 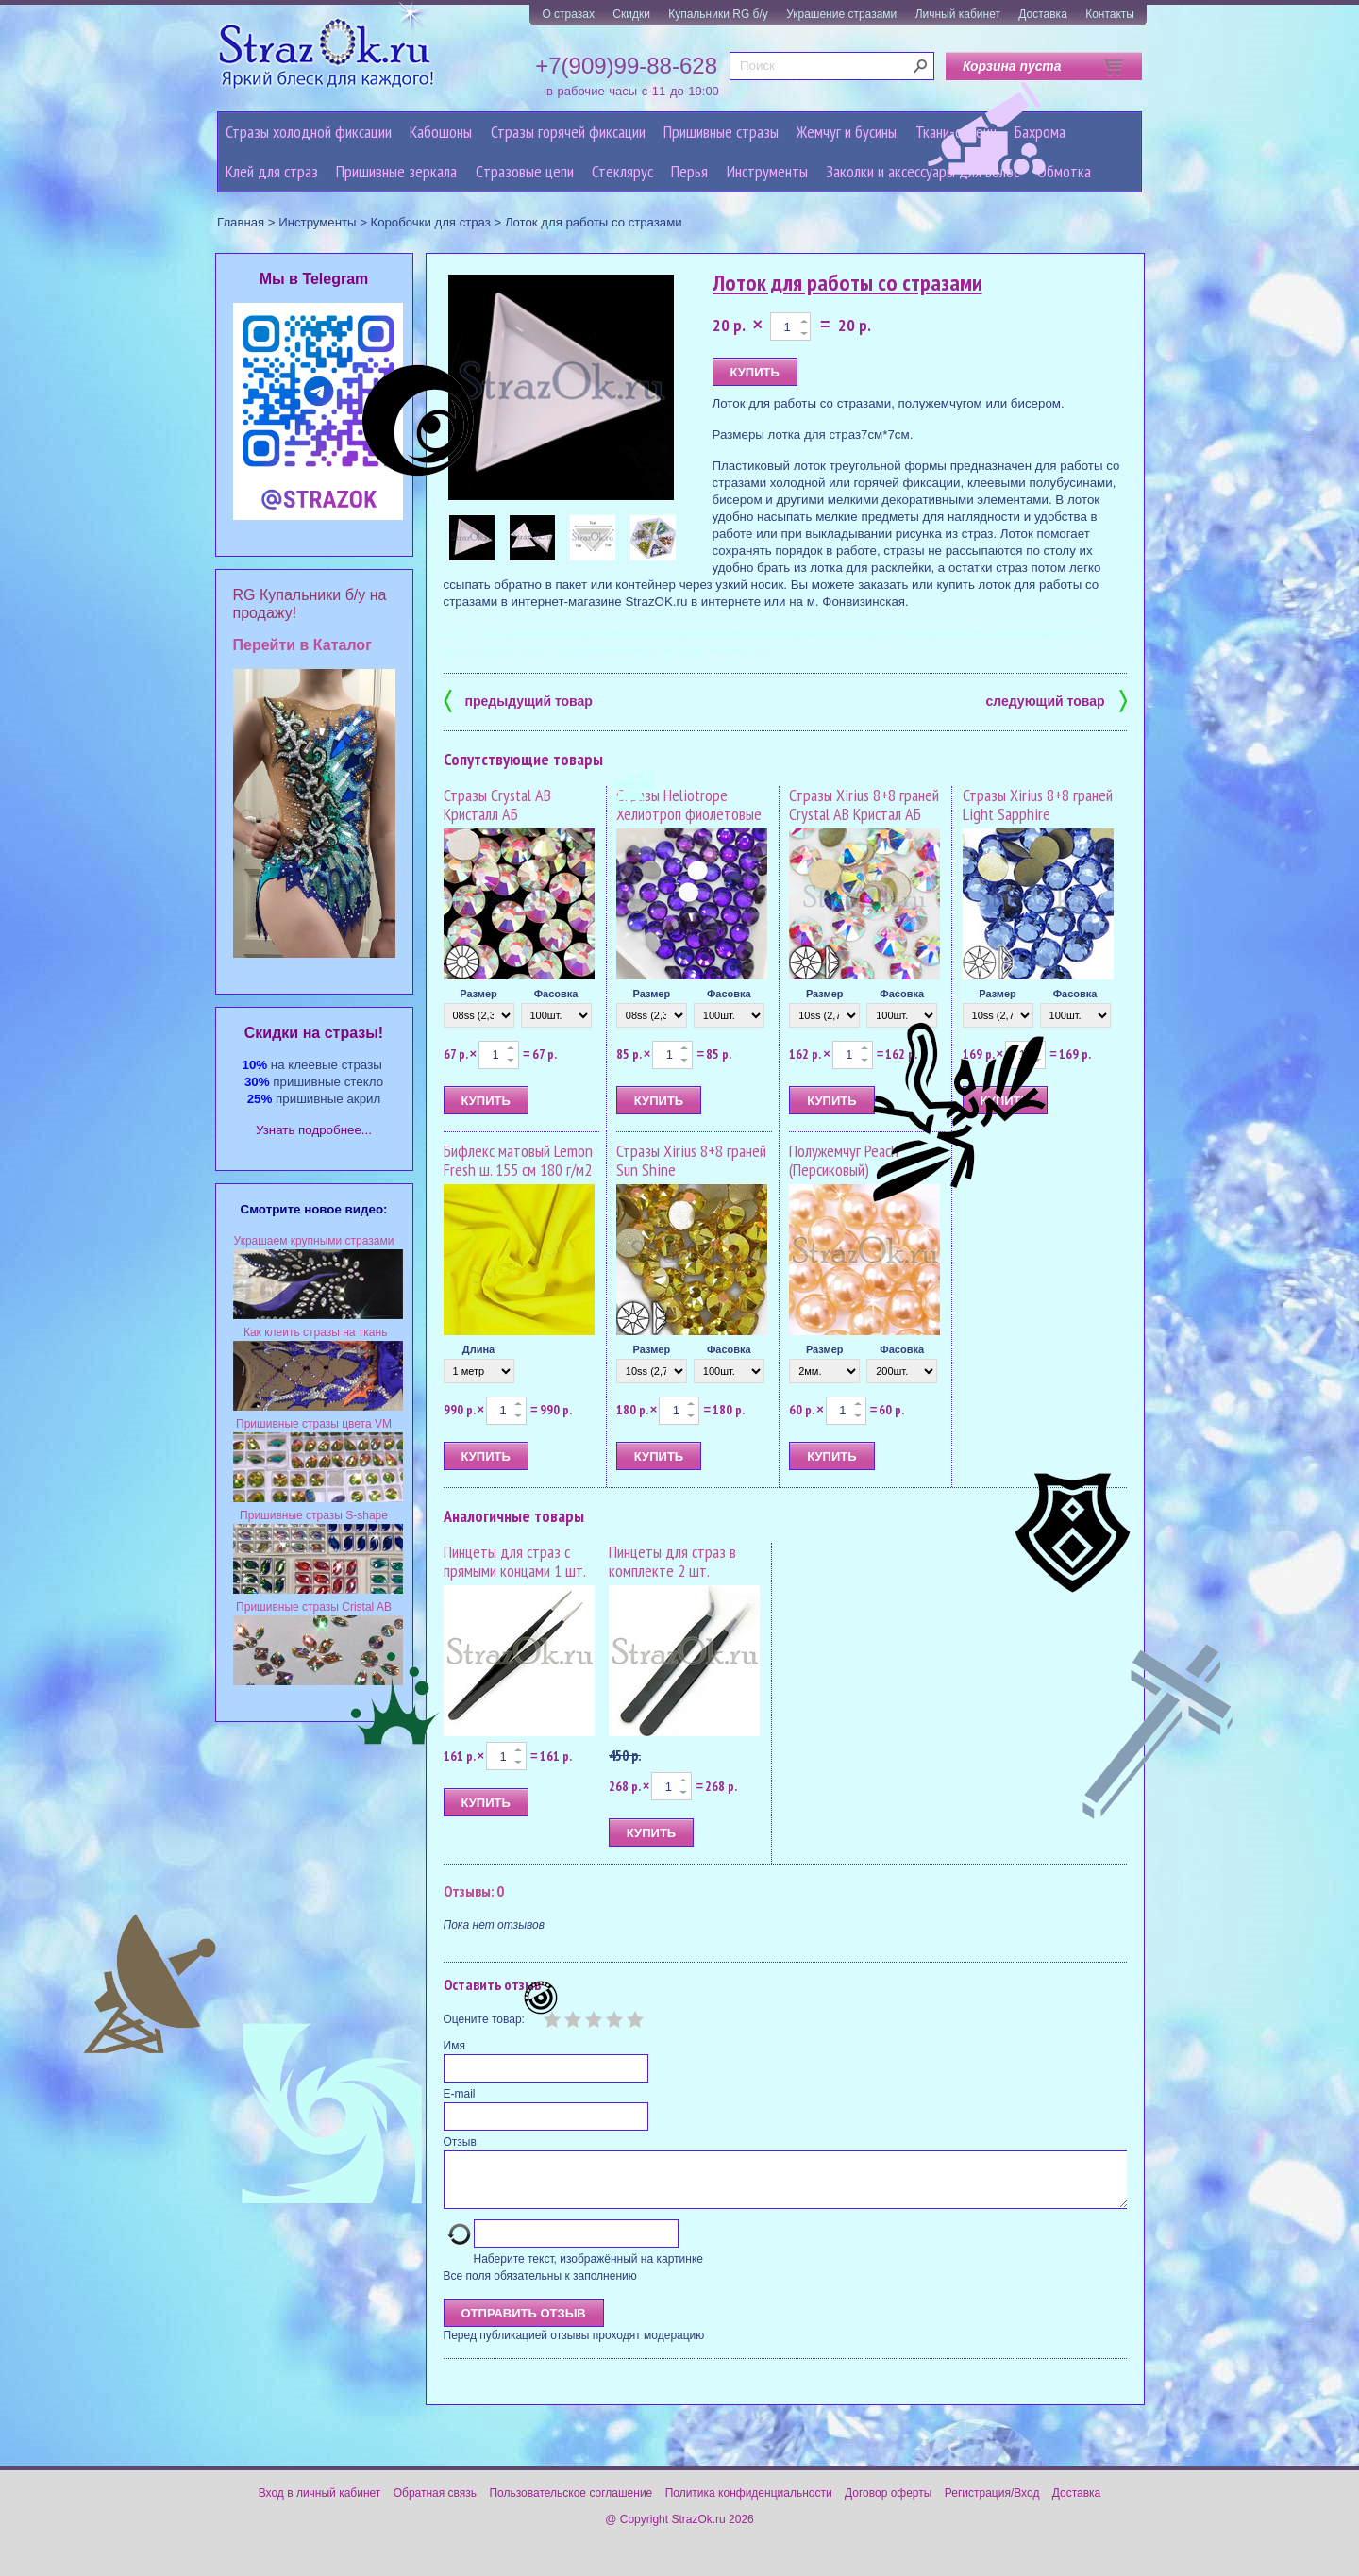 I want to click on access radar or scanning features, so click(x=144, y=1982).